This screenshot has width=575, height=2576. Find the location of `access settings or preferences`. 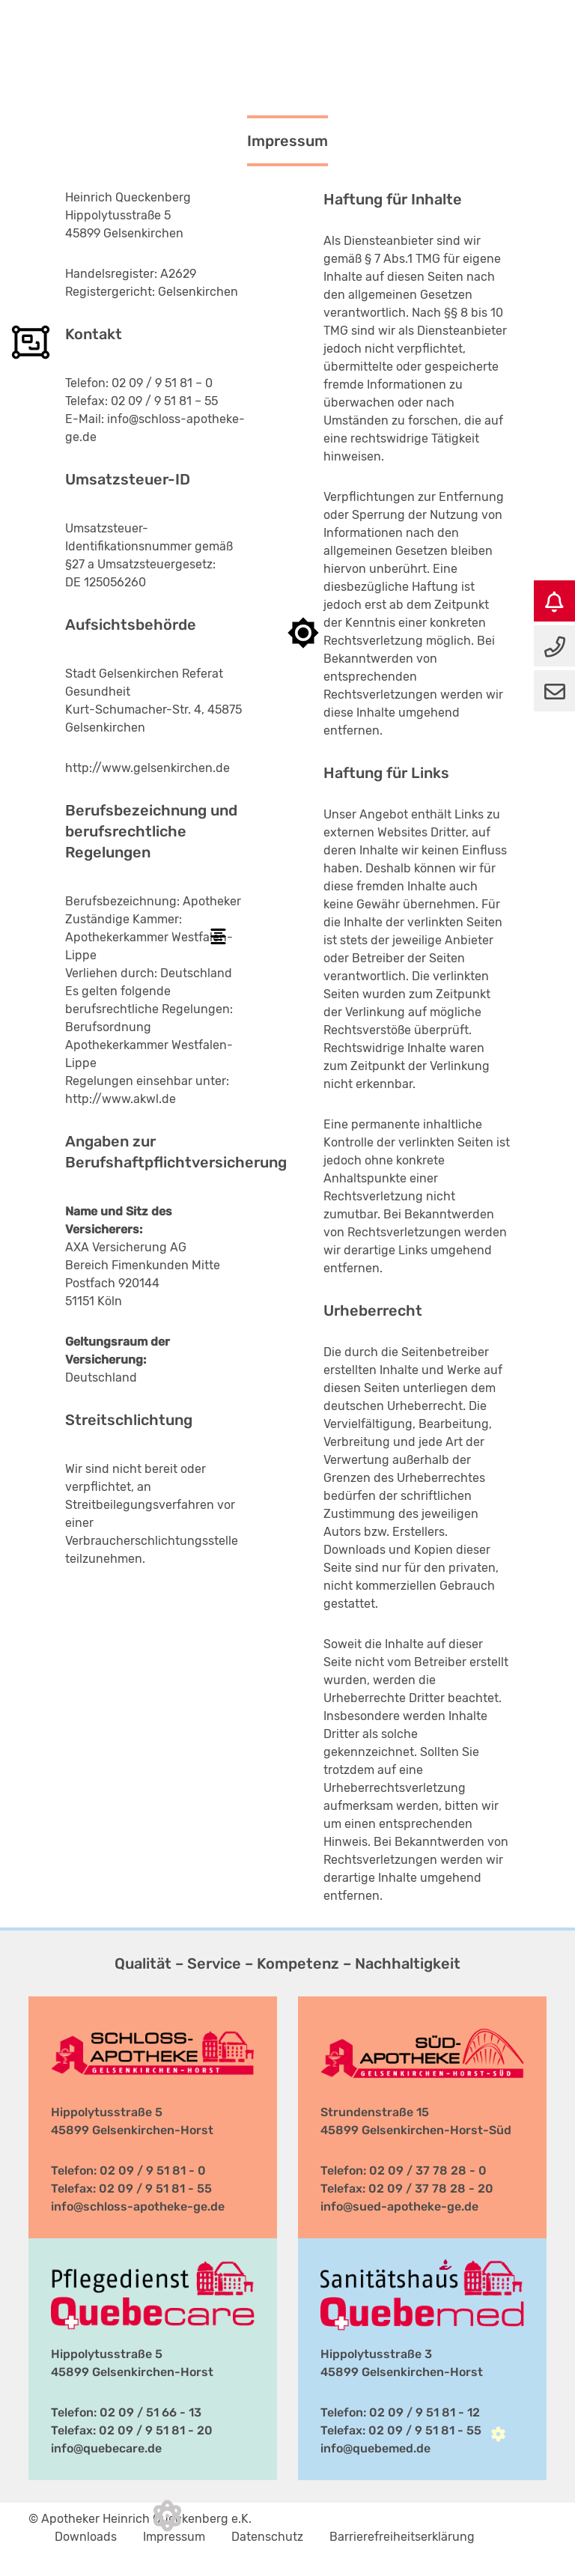

access settings or preferences is located at coordinates (498, 2434).